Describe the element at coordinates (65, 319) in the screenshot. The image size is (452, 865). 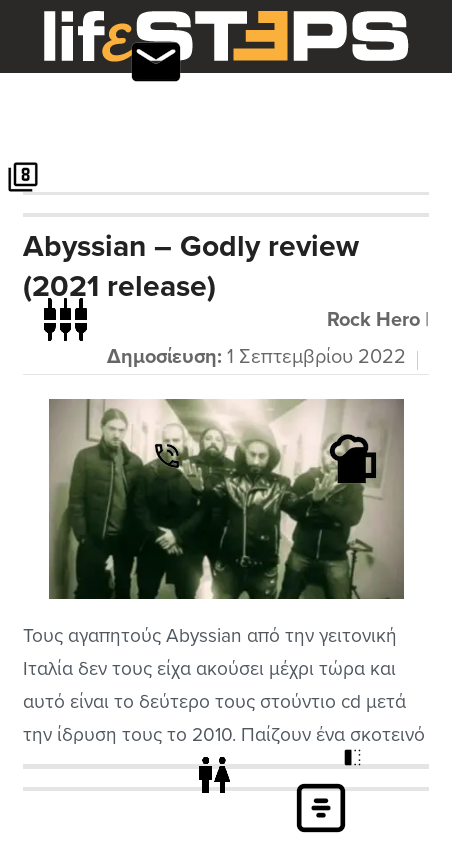
I see `access audio/video input settings` at that location.